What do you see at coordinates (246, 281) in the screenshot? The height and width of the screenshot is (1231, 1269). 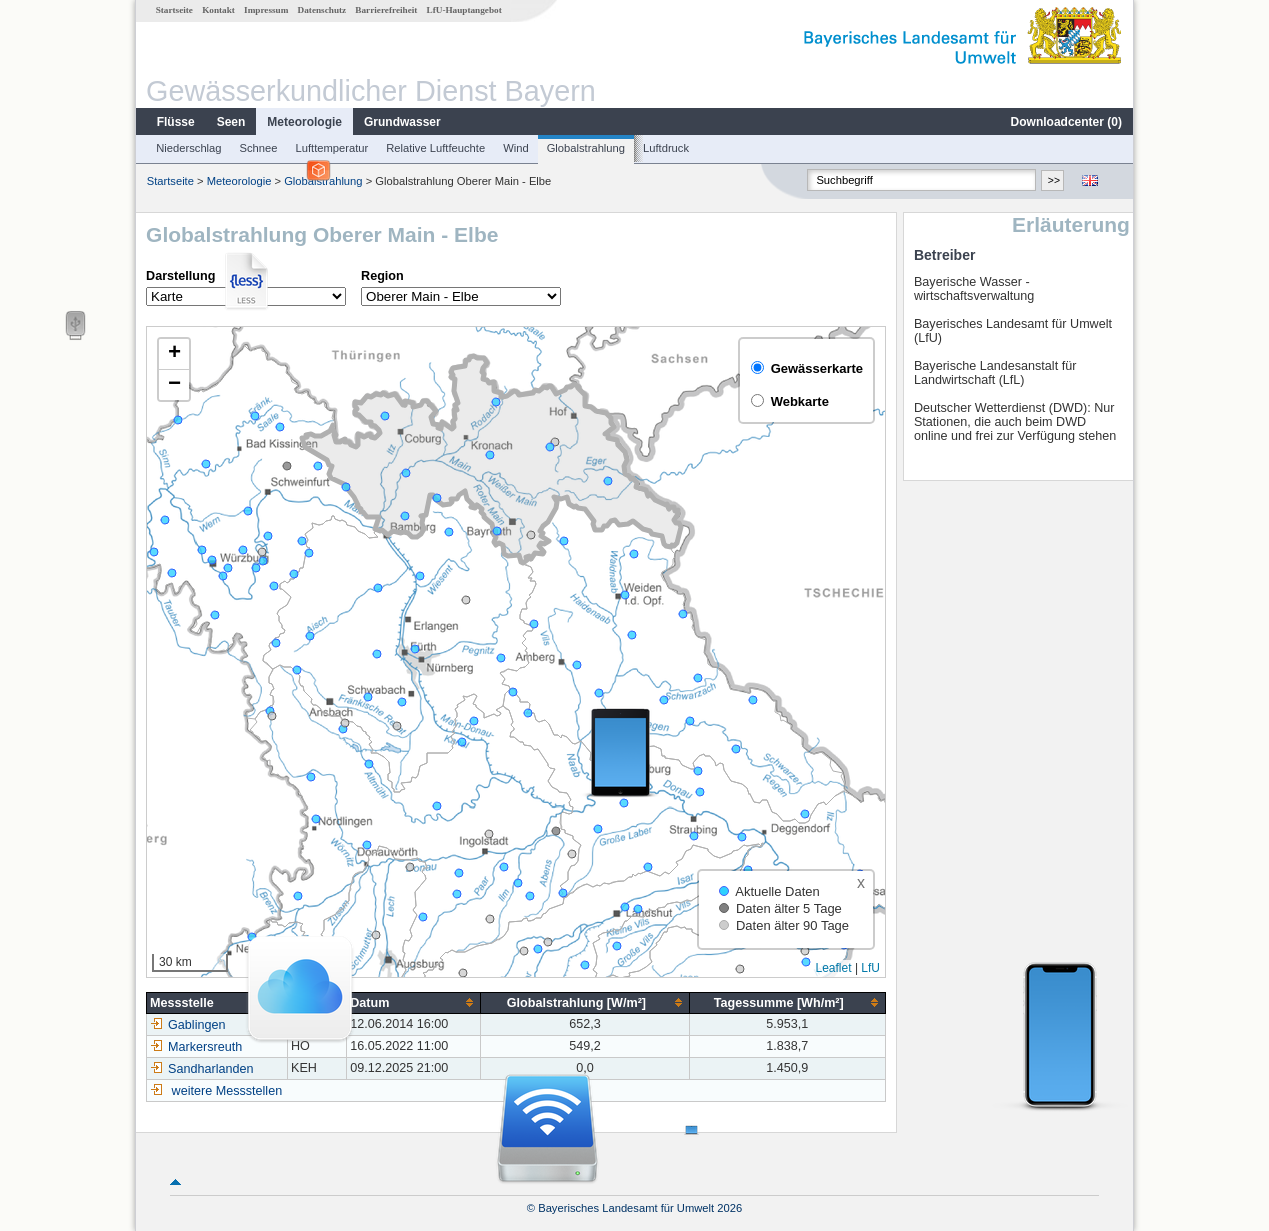 I see `a LESS stylesheet file` at bounding box center [246, 281].